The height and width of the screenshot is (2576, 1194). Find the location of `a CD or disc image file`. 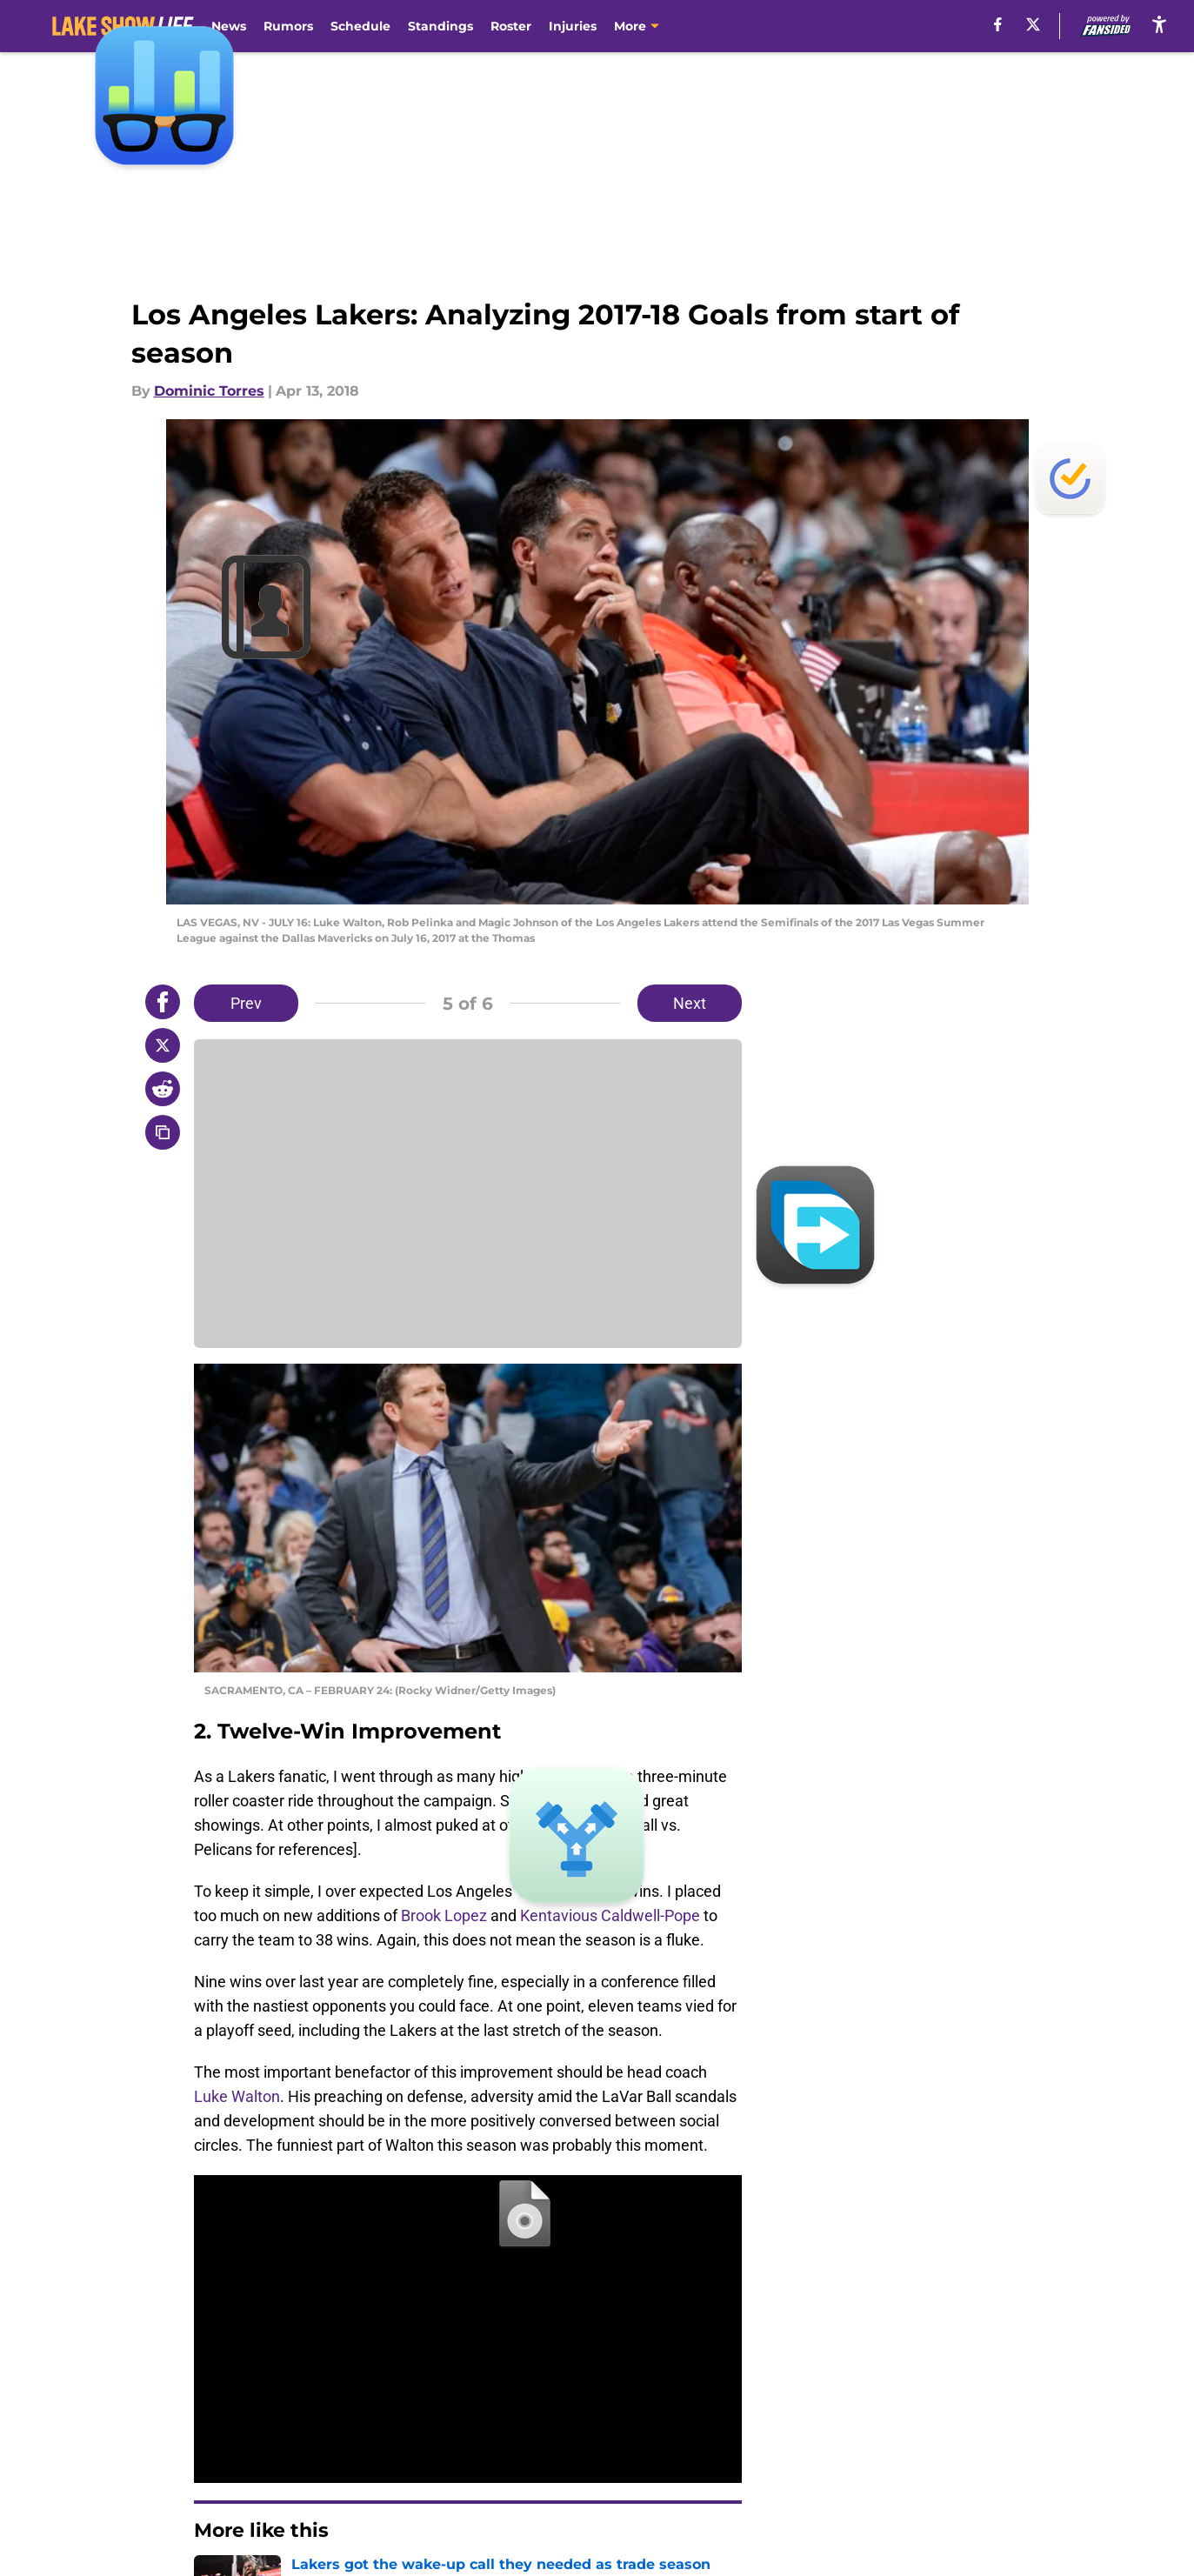

a CD or disc image file is located at coordinates (524, 2214).